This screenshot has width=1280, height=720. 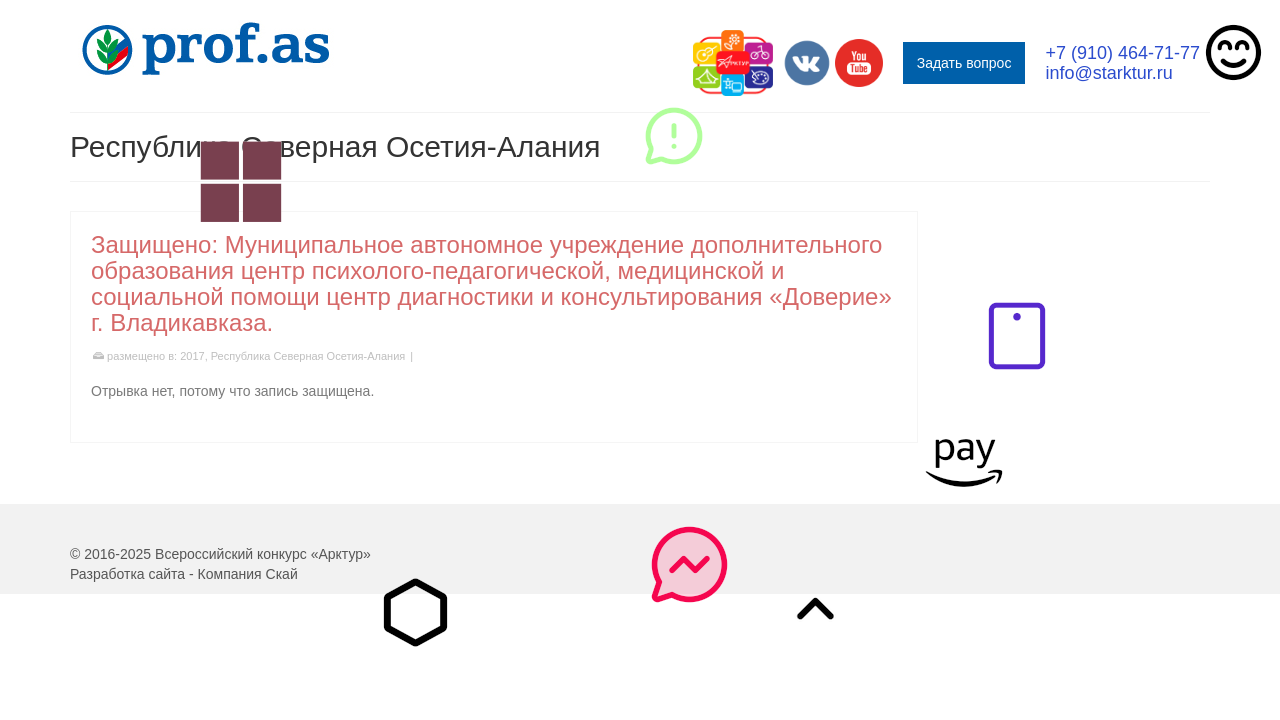 I want to click on sign in with Microsoft account, so click(x=241, y=182).